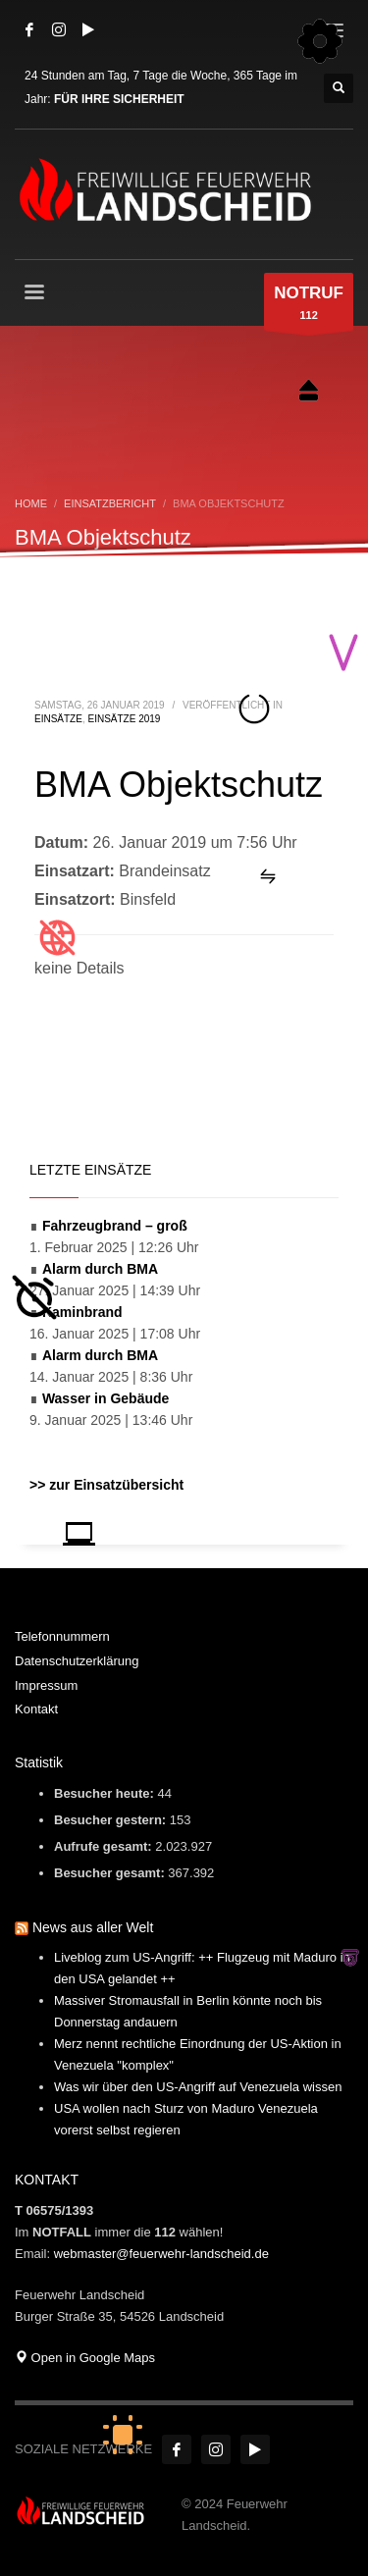 The height and width of the screenshot is (2576, 368). I want to click on transfer data between devices or accounts, so click(268, 876).